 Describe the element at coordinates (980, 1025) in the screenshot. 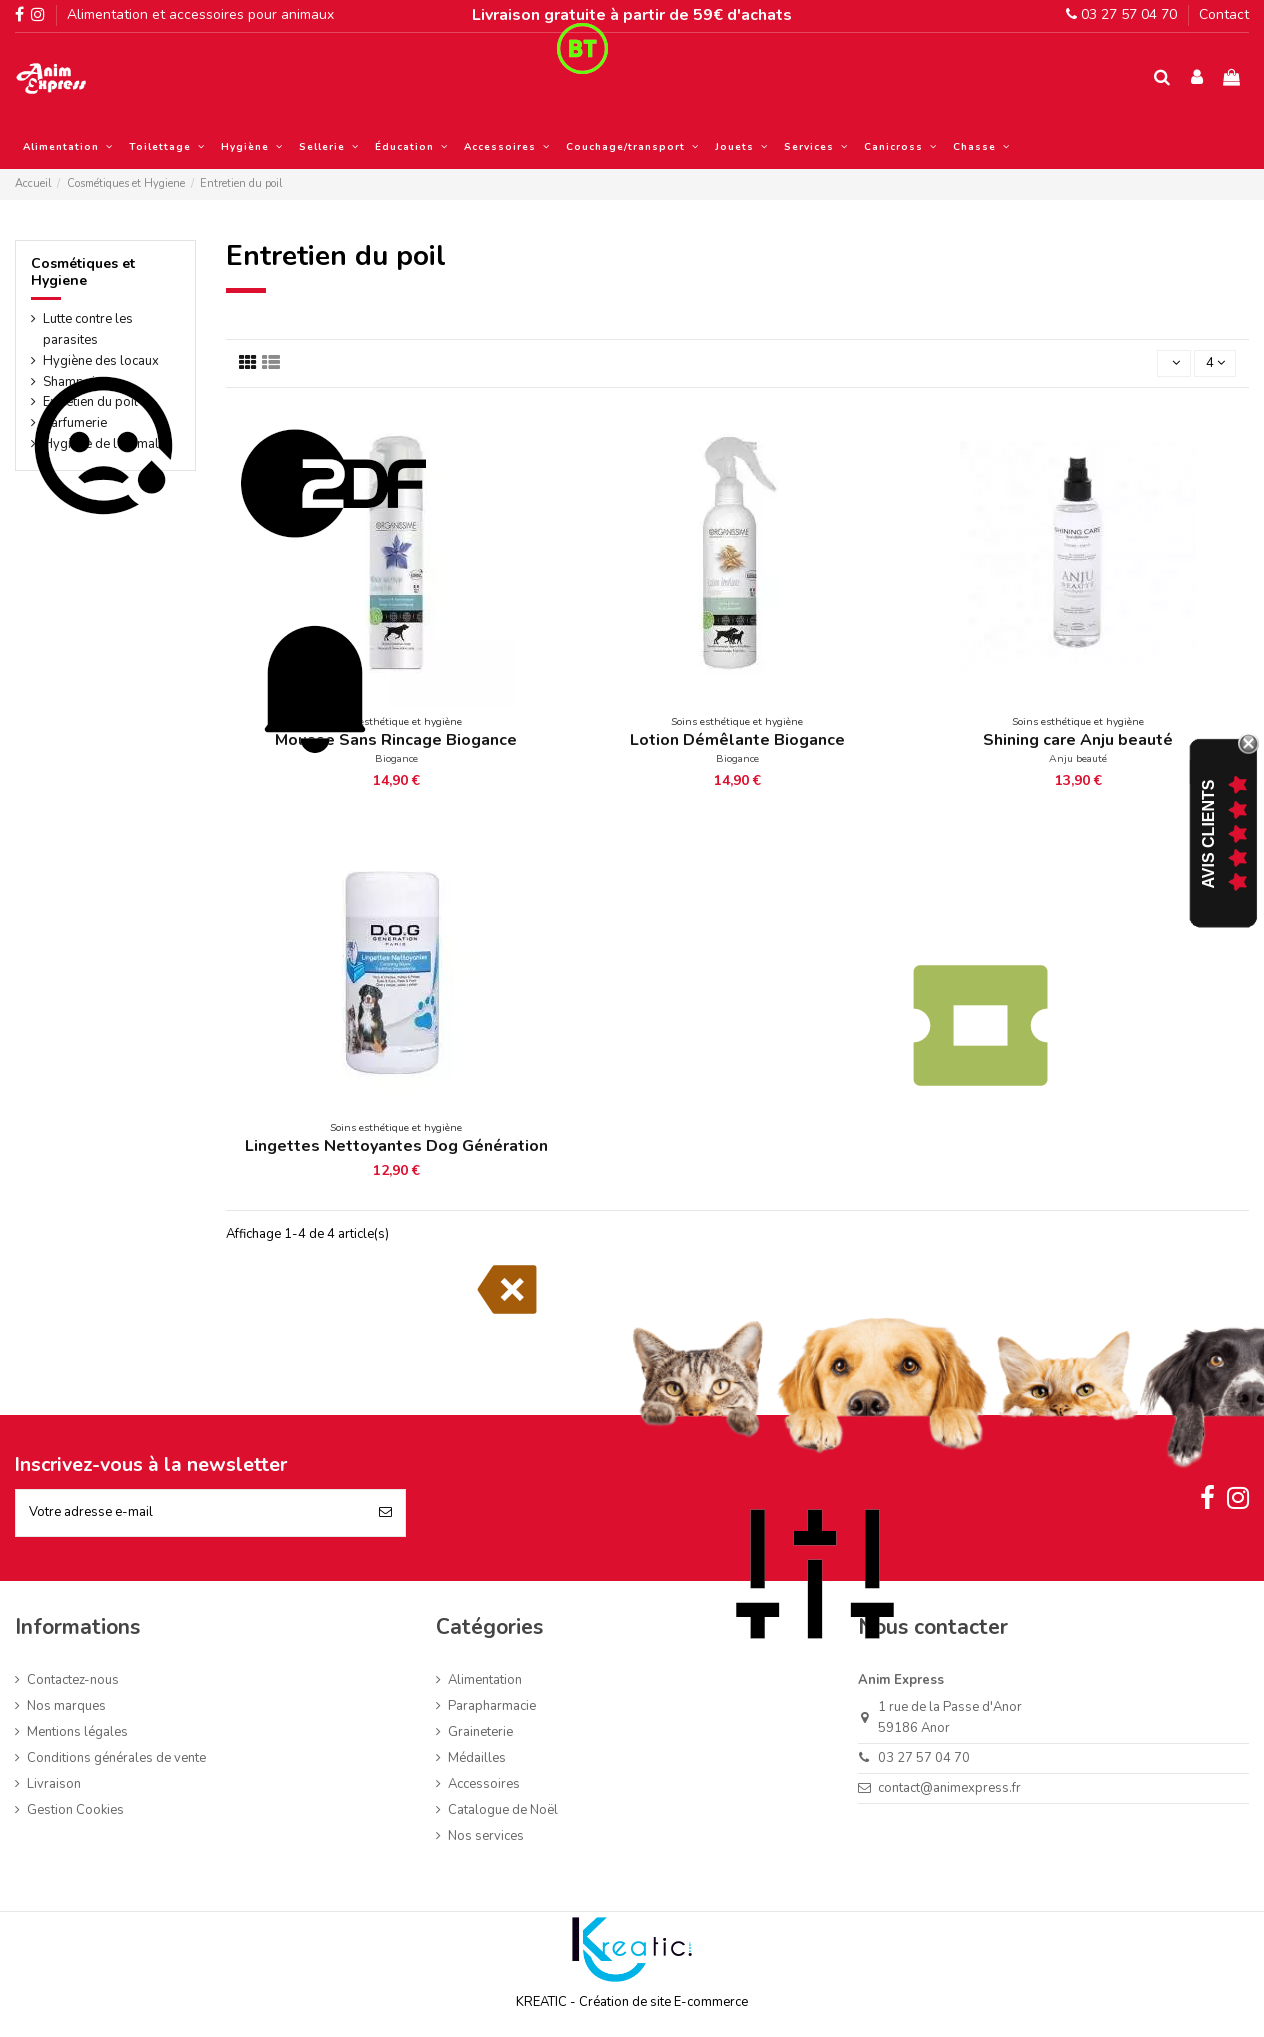

I see `view your tickets or passes` at that location.